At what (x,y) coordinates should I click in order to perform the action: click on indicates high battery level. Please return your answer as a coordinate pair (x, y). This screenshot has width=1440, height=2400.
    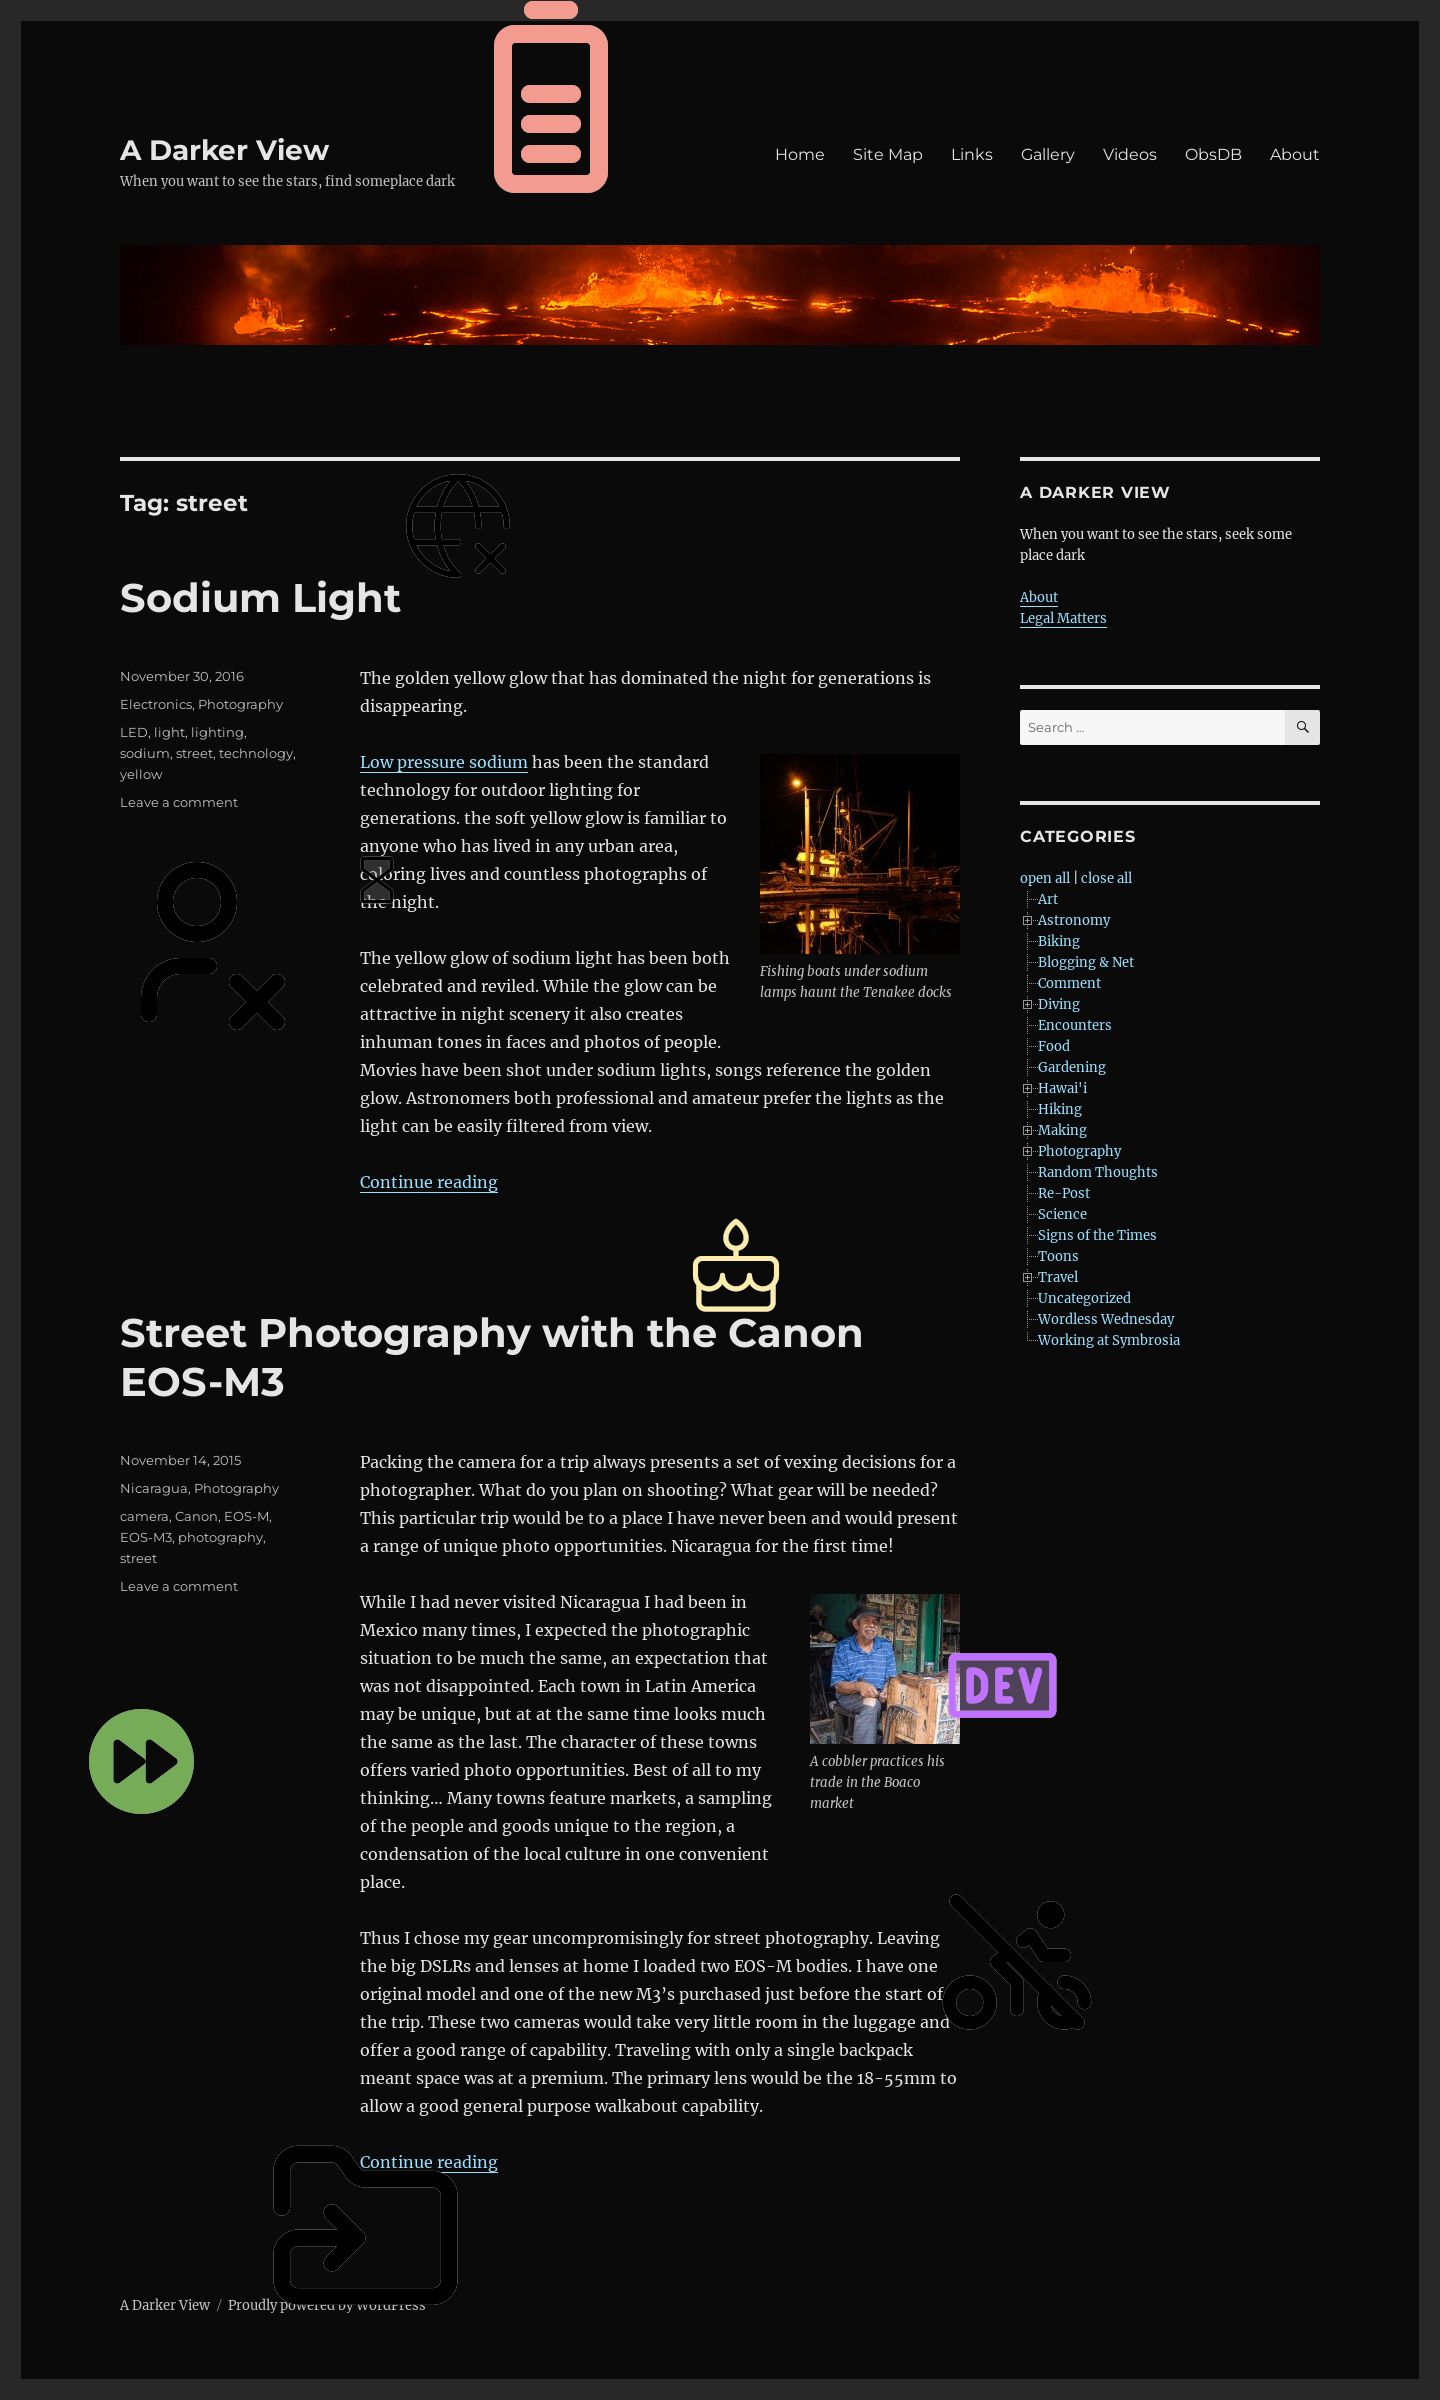
    Looking at the image, I should click on (551, 97).